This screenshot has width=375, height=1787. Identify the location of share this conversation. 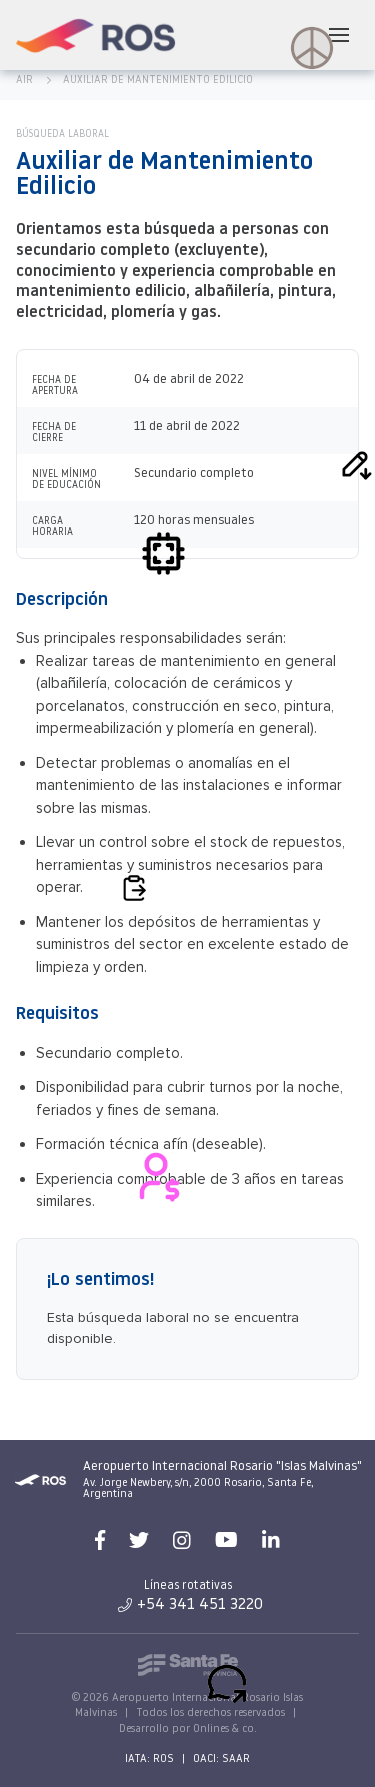
(227, 1682).